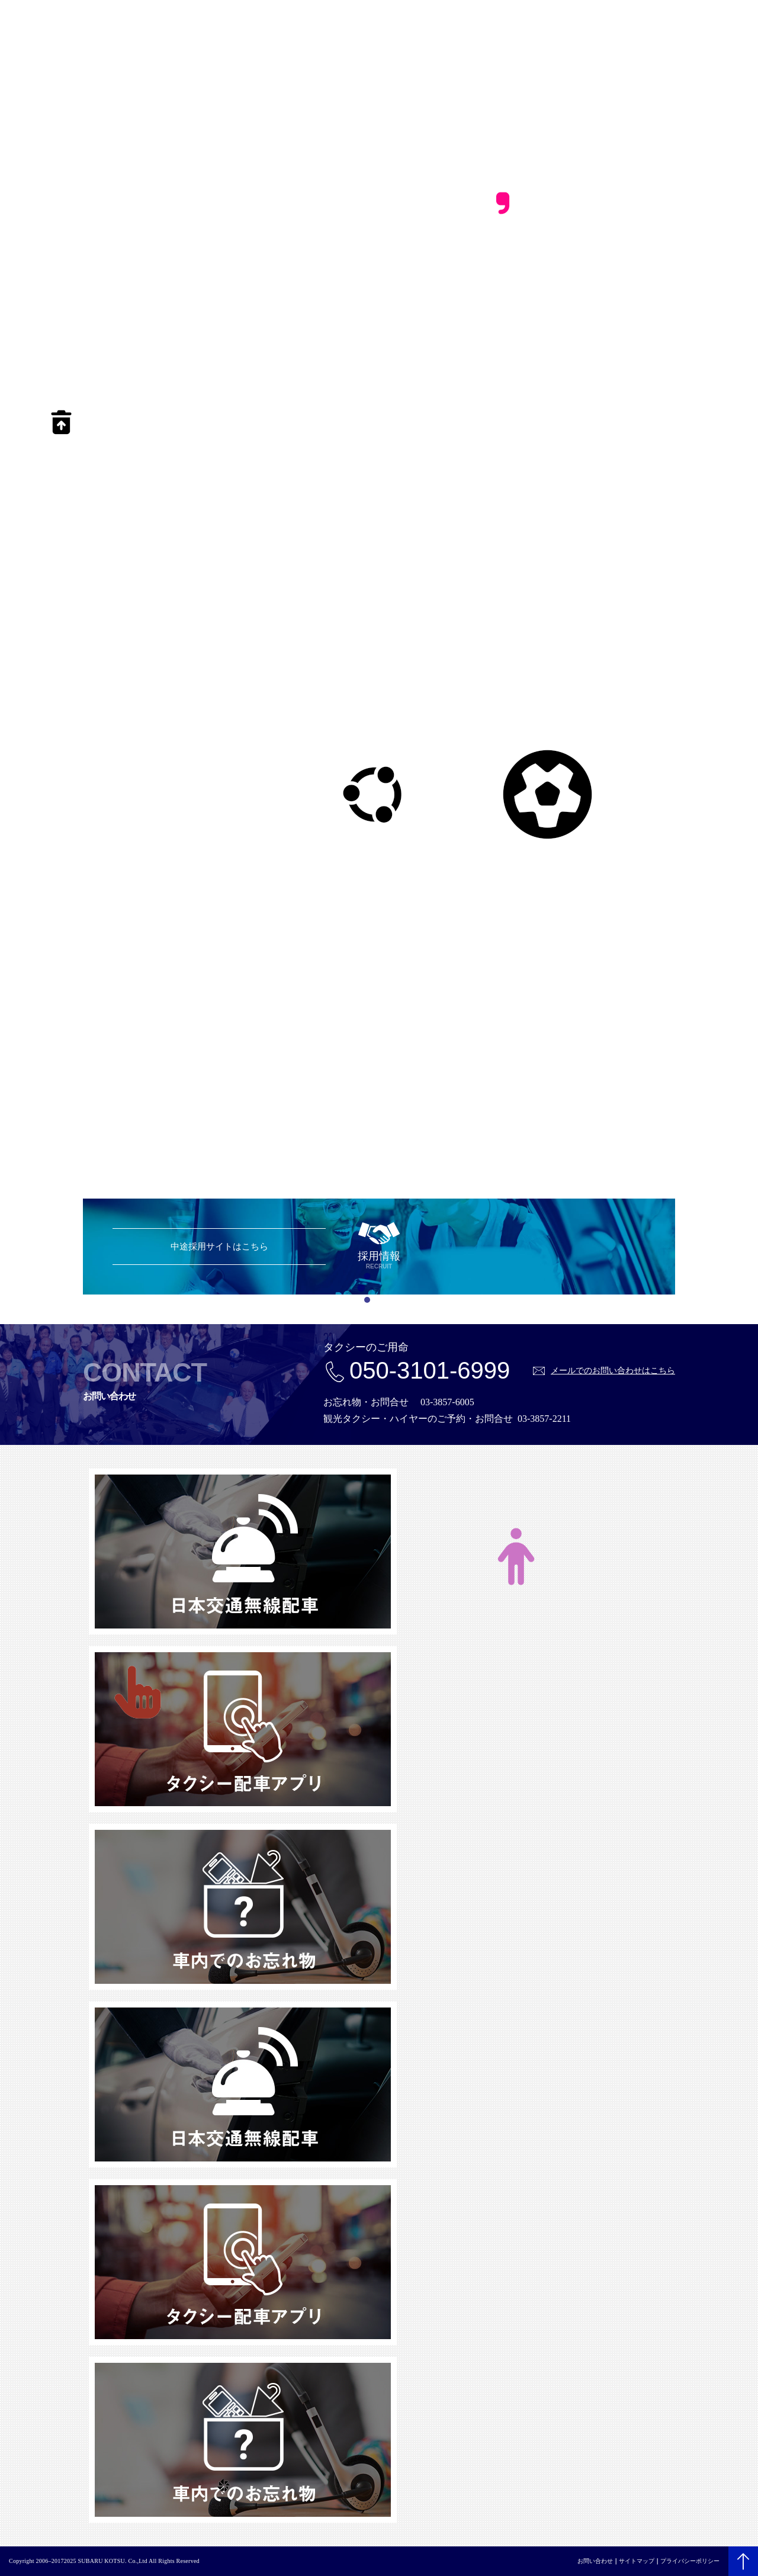 The width and height of the screenshot is (758, 2576). Describe the element at coordinates (374, 795) in the screenshot. I see `ubuntu operating system logo` at that location.